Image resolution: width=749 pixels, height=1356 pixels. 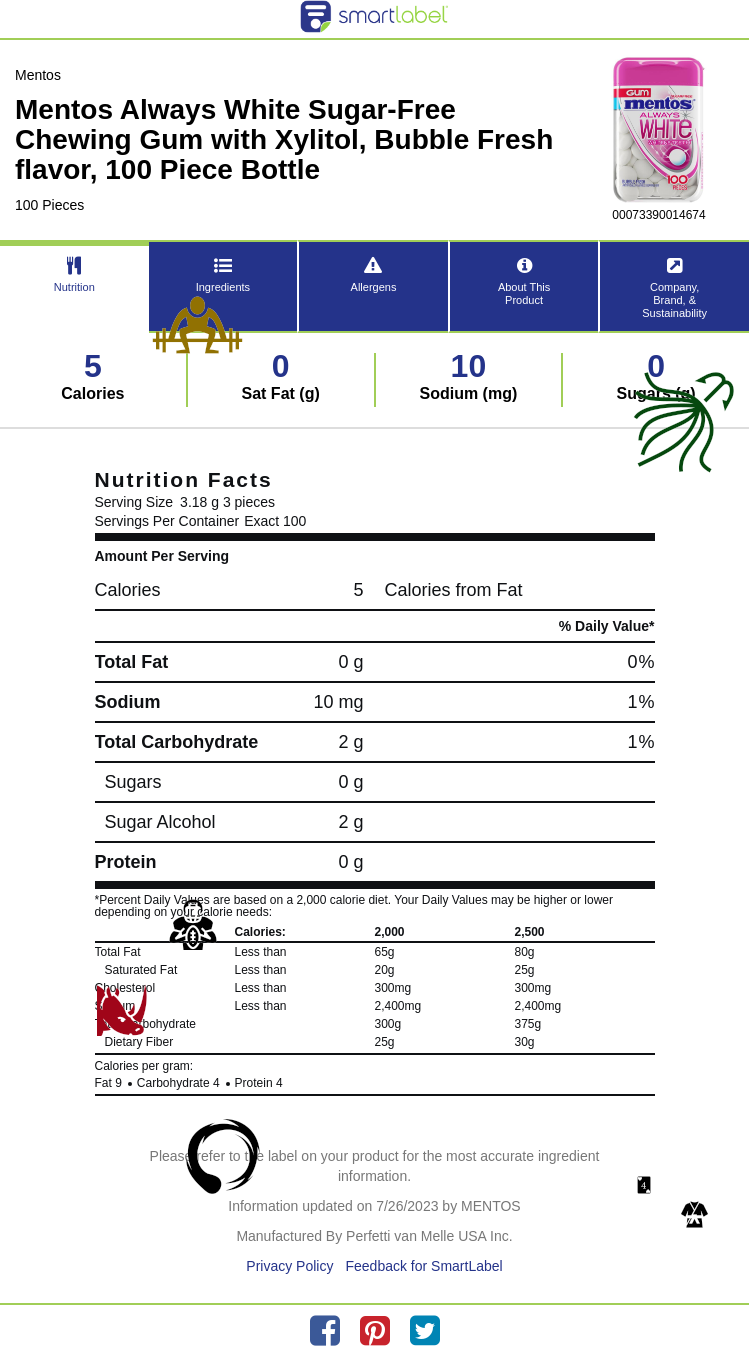 What do you see at coordinates (684, 421) in the screenshot?
I see `fishing lure or jig equipment icon` at bounding box center [684, 421].